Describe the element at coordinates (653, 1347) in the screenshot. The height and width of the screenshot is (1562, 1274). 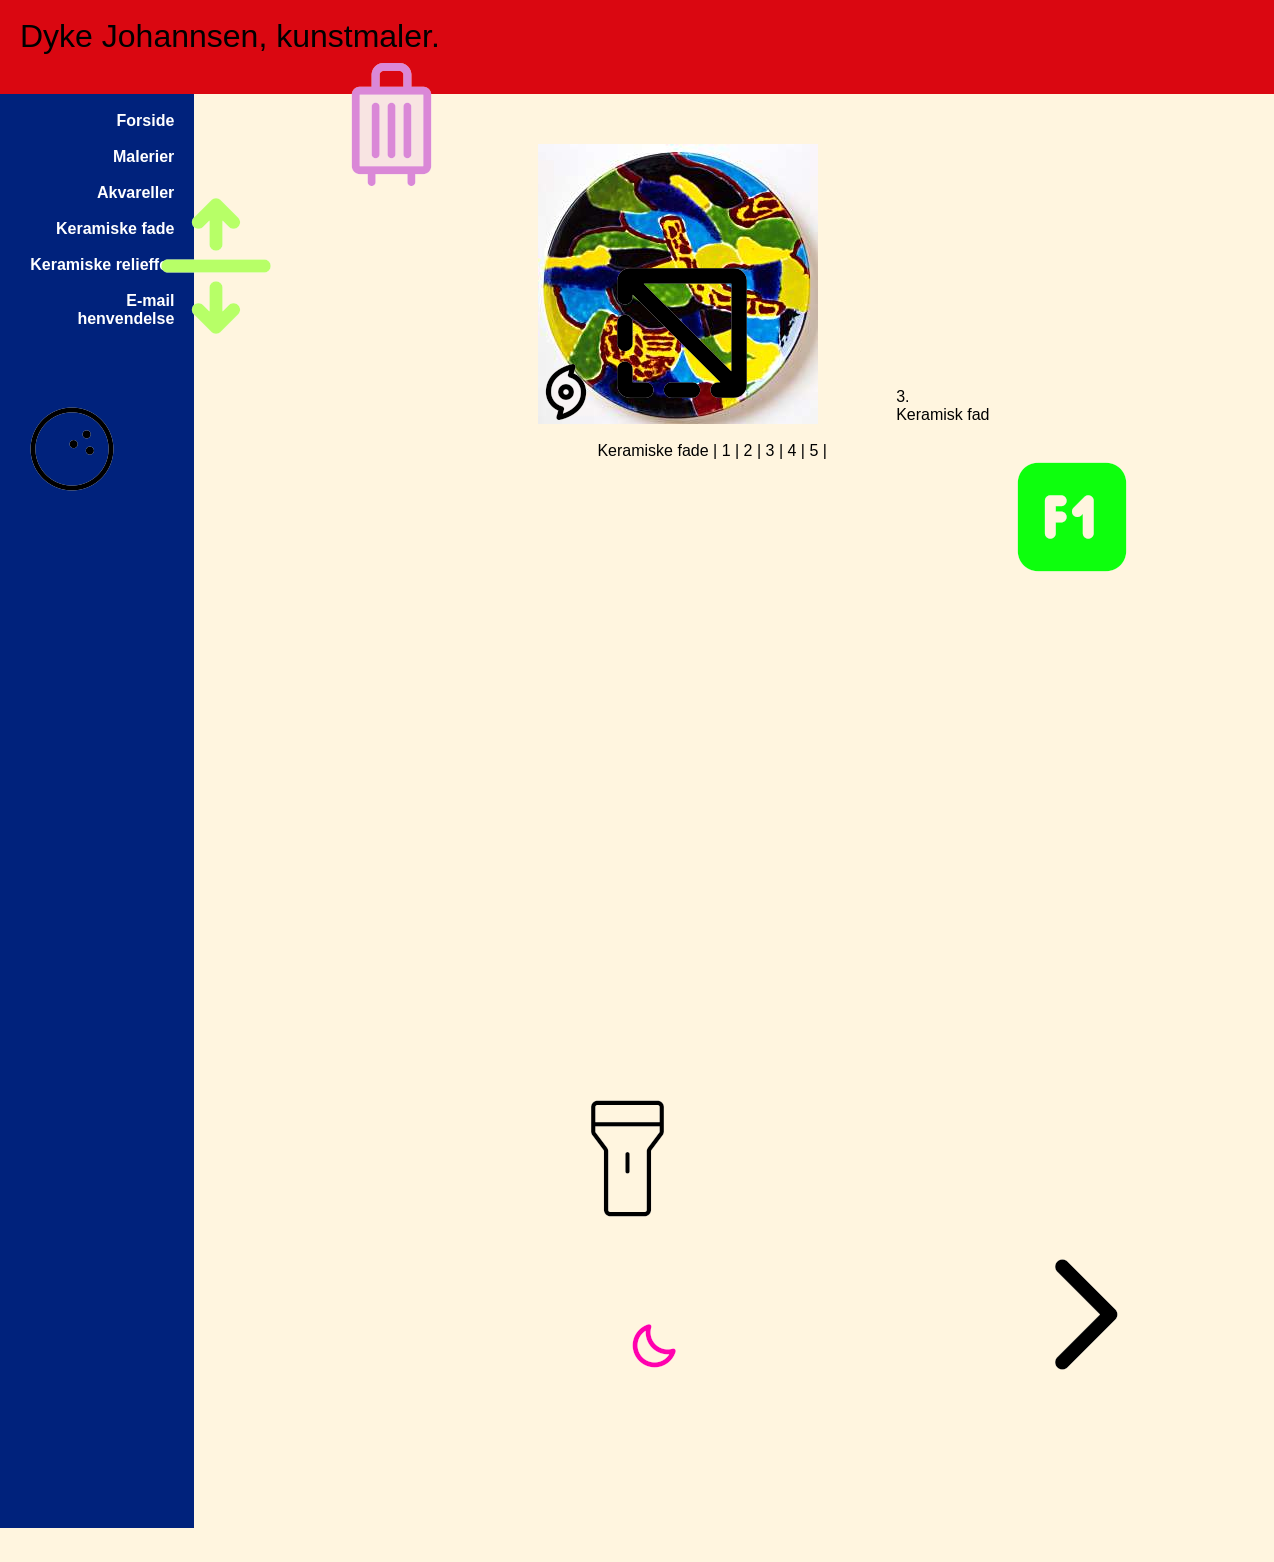
I see `toggle dark mode or night theme` at that location.